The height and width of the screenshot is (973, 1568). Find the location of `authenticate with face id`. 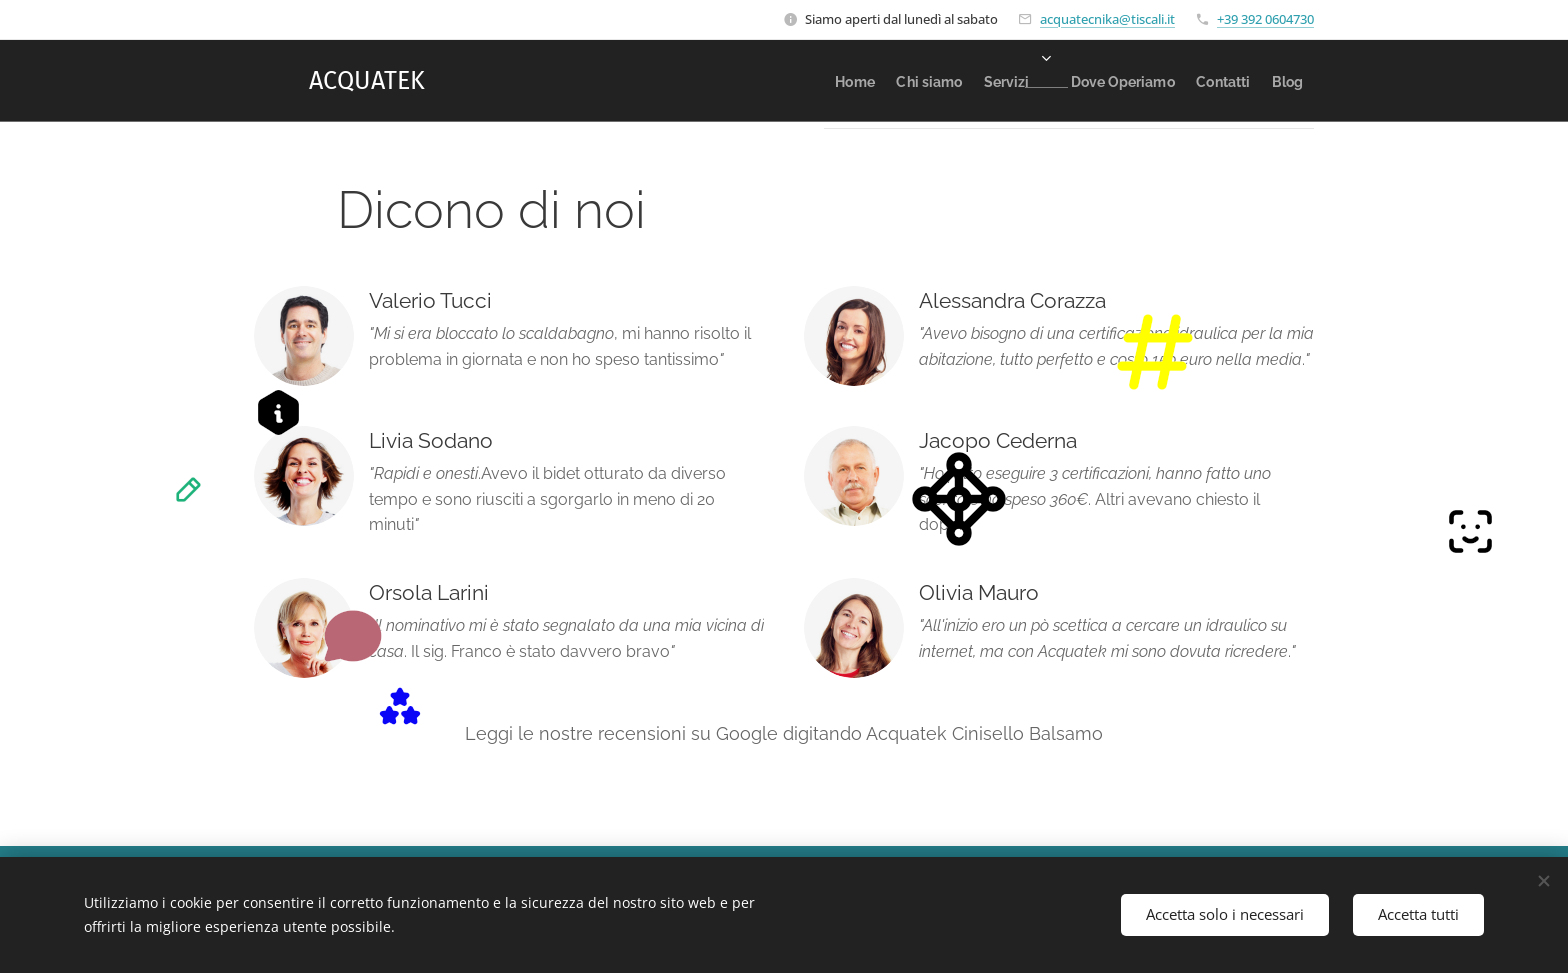

authenticate with face id is located at coordinates (1470, 531).